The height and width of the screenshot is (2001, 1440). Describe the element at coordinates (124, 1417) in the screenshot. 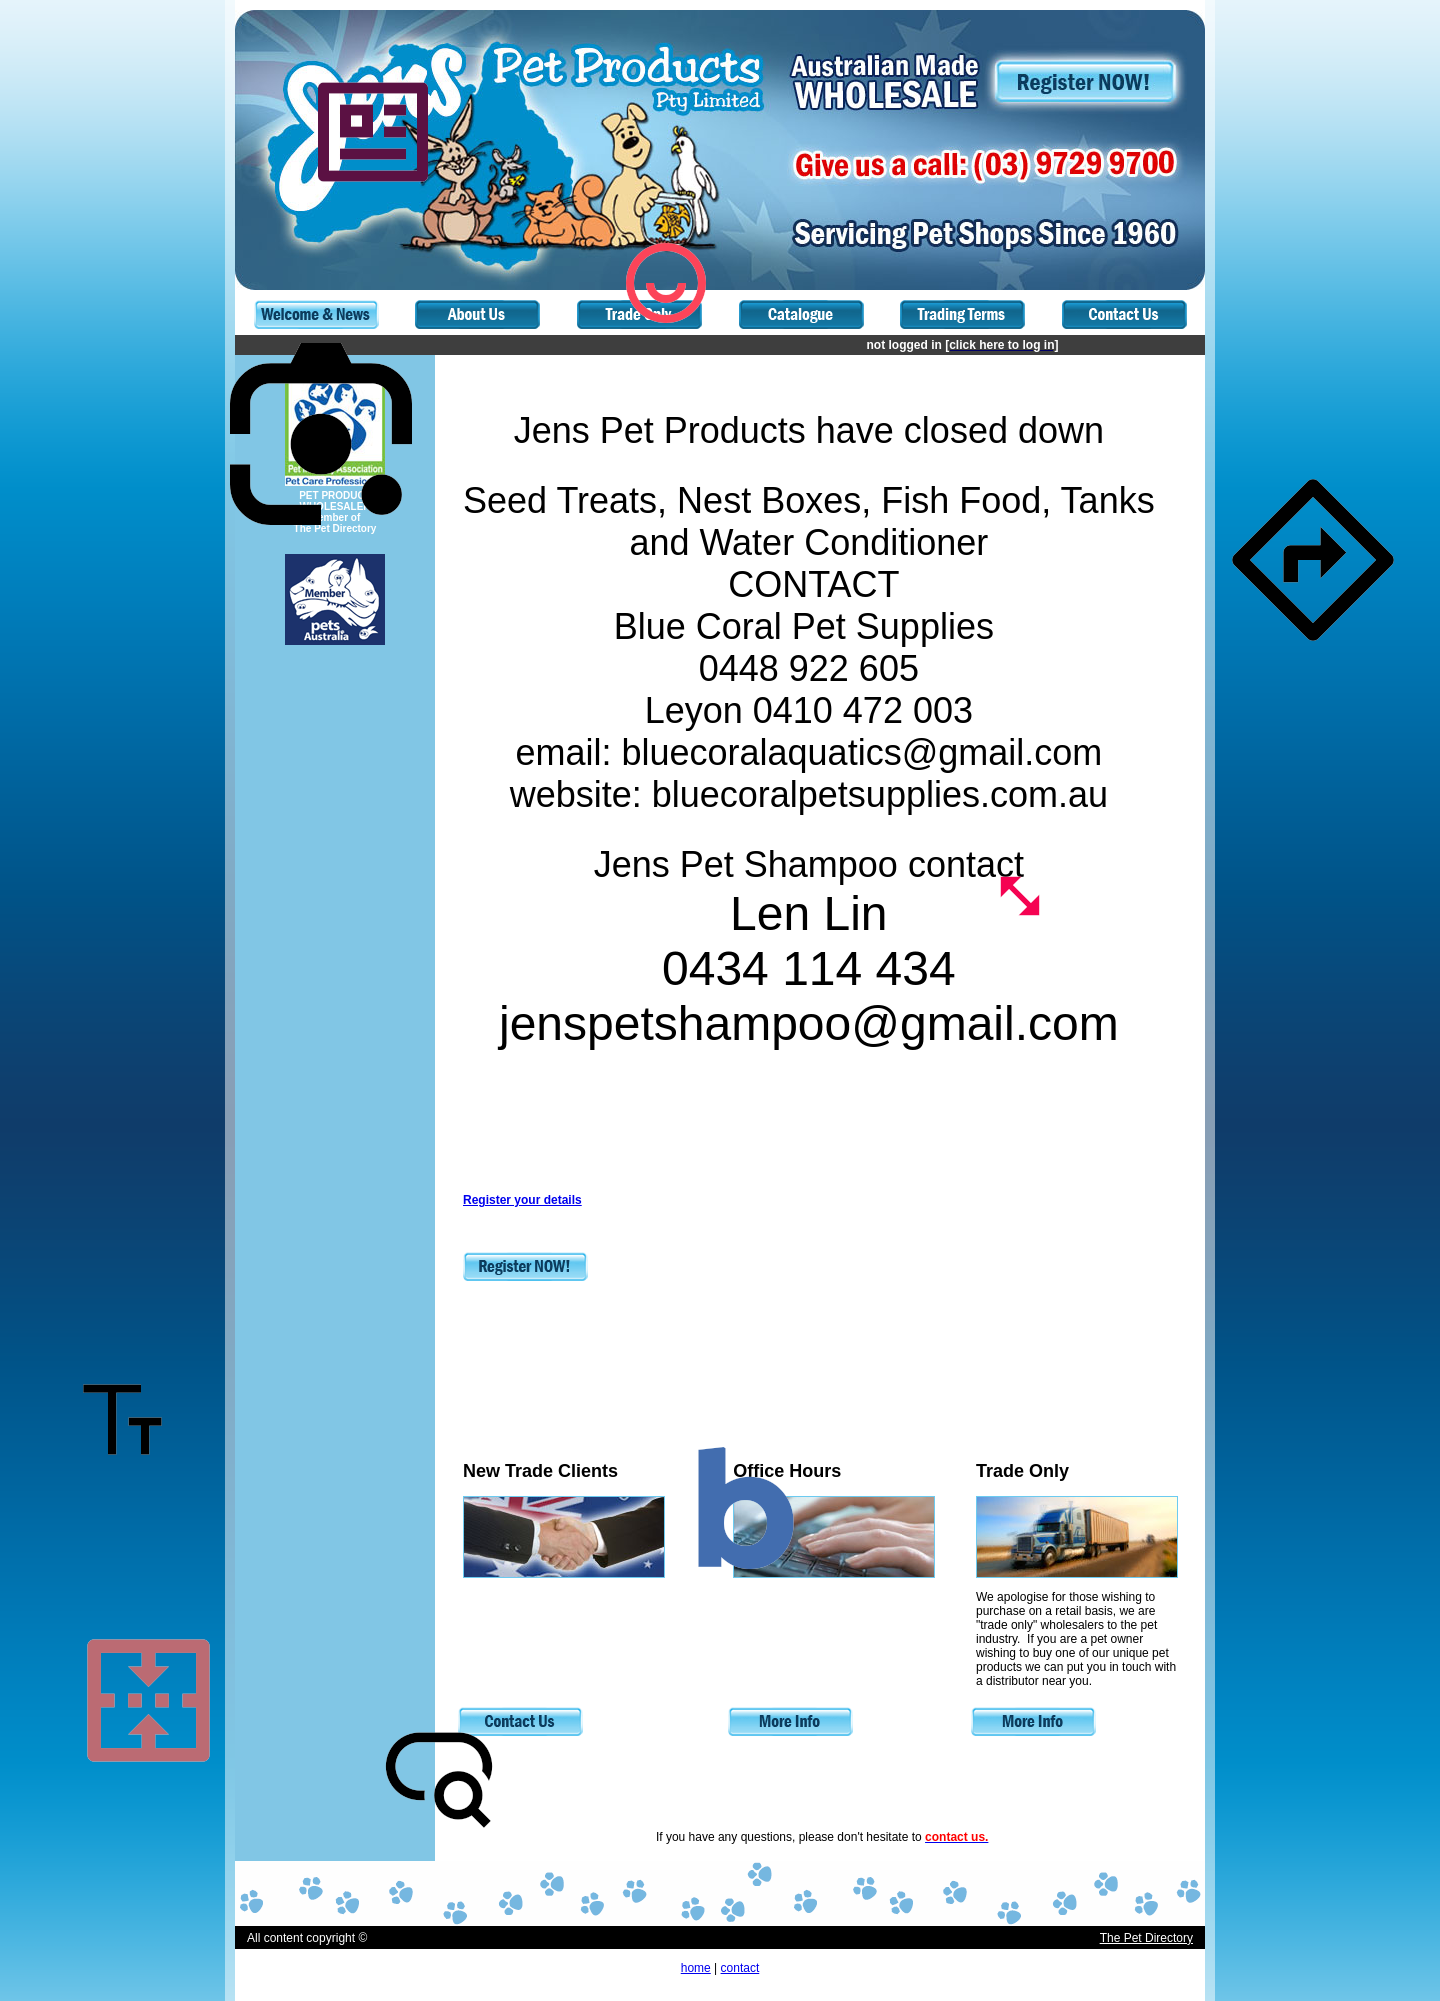

I see `adjust text size settings` at that location.